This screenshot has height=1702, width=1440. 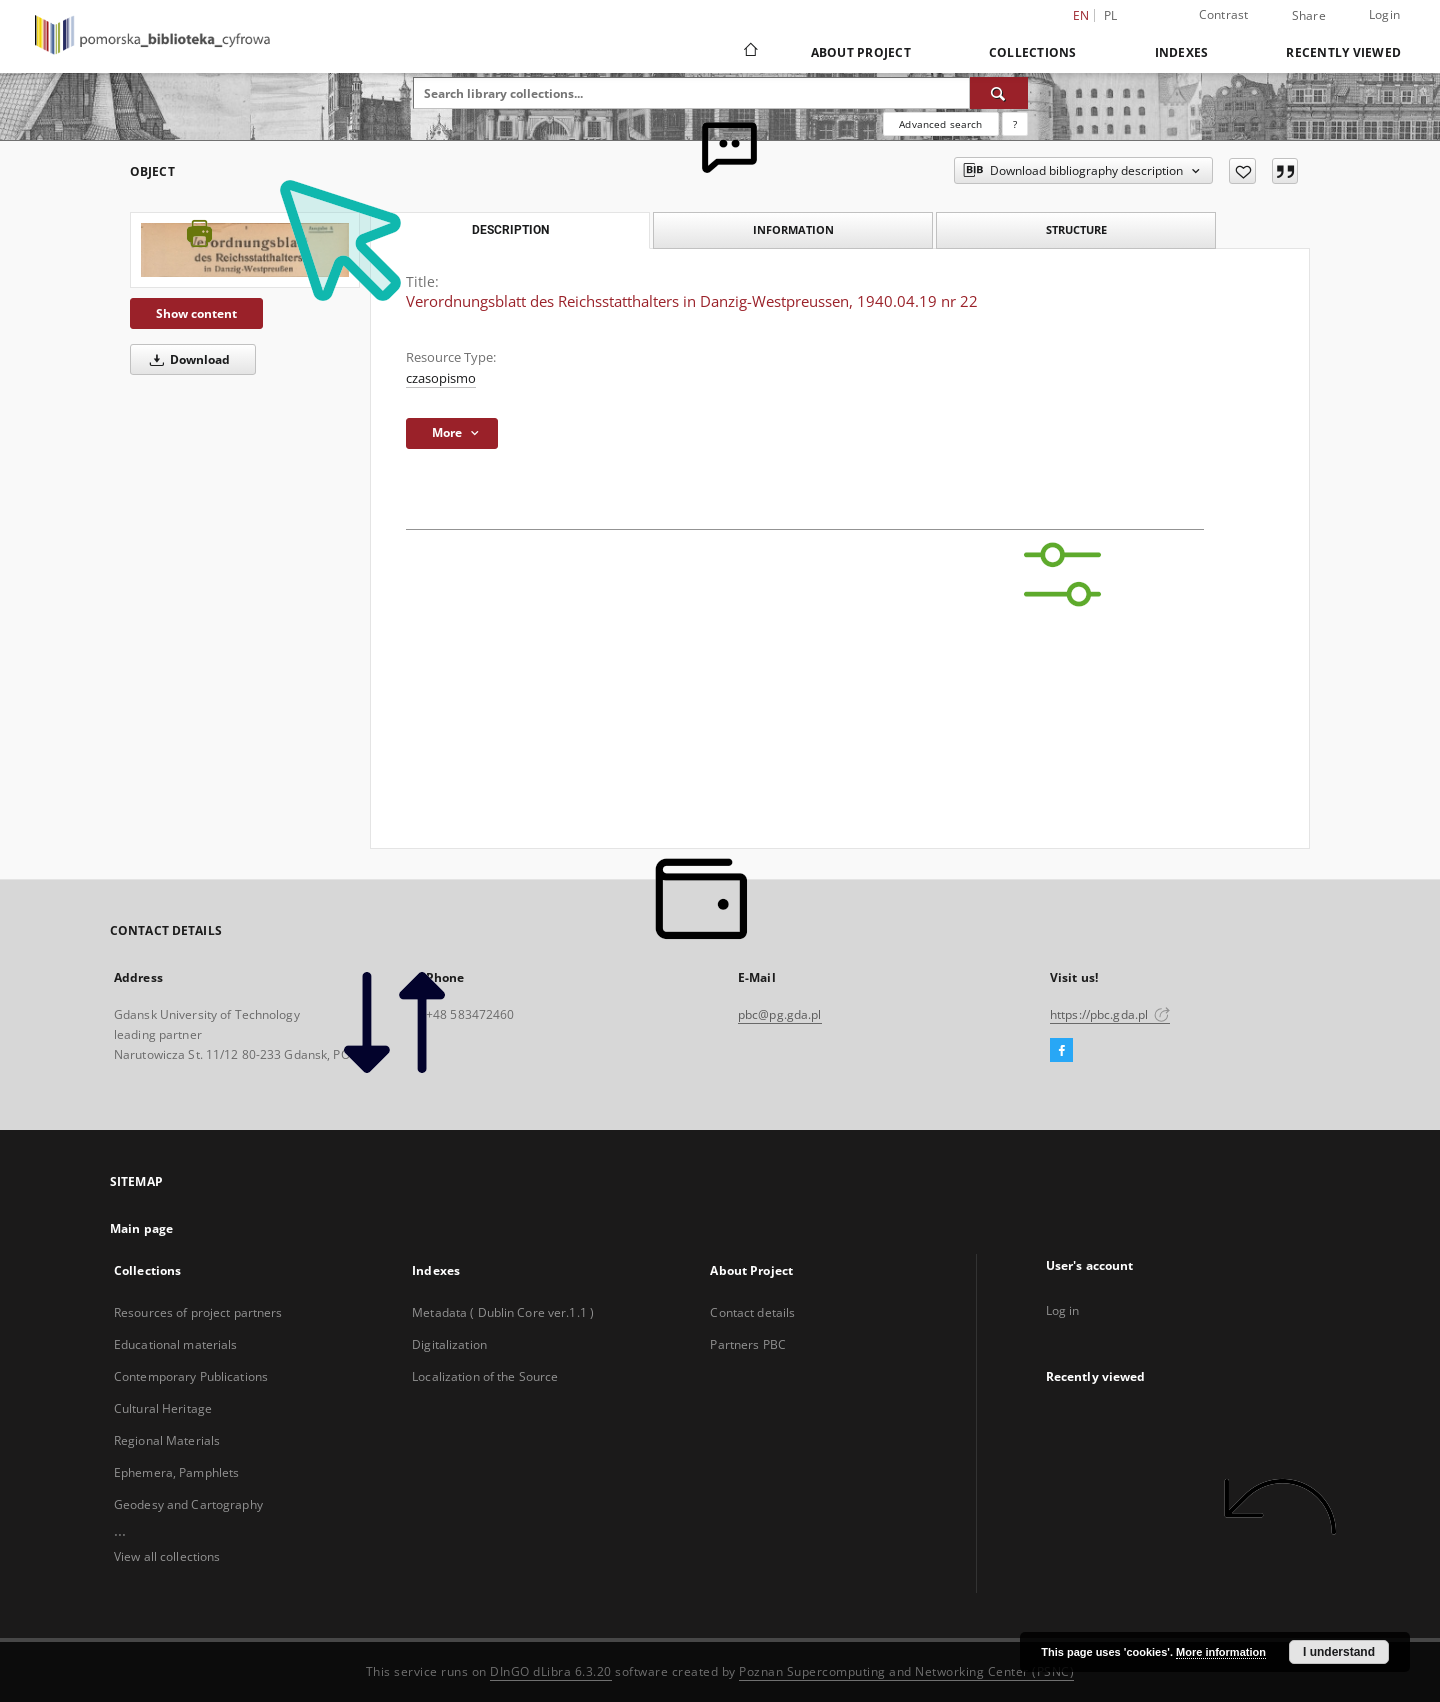 I want to click on open chat or messaging, so click(x=729, y=143).